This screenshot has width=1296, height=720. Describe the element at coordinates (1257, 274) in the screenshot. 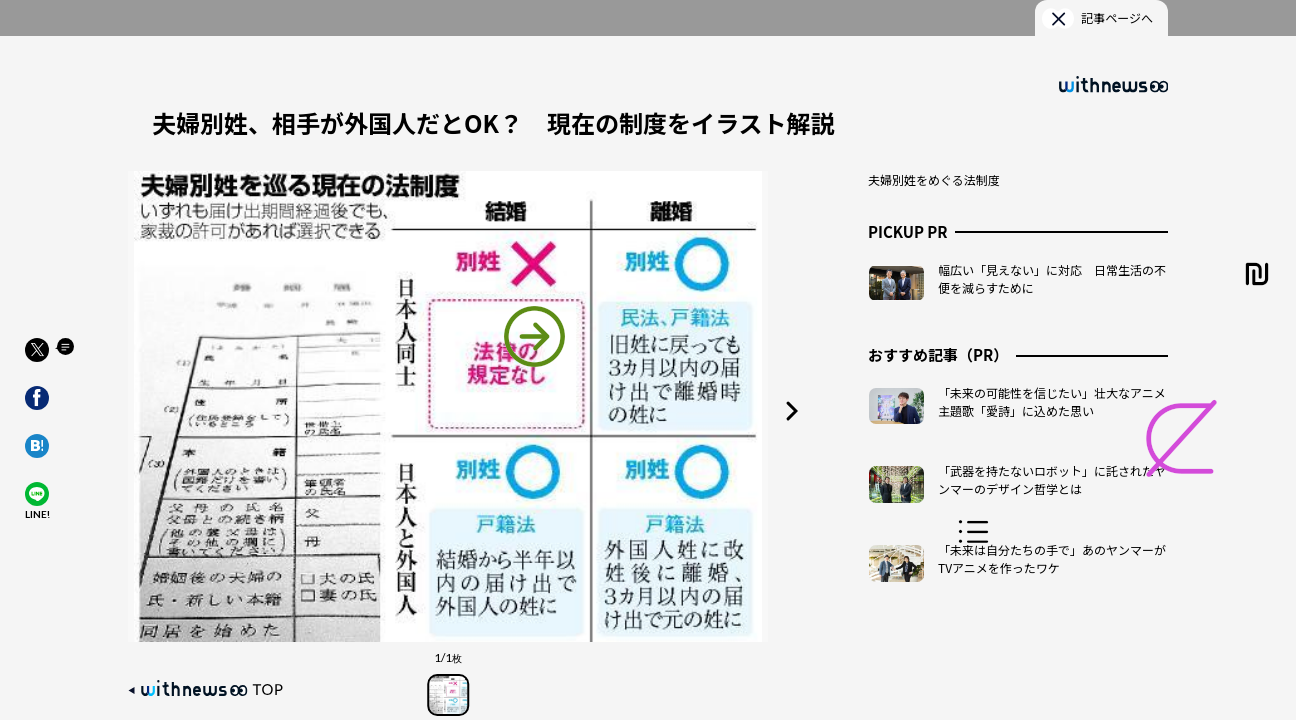

I see `indicates price or amount in Israeli shekels` at that location.